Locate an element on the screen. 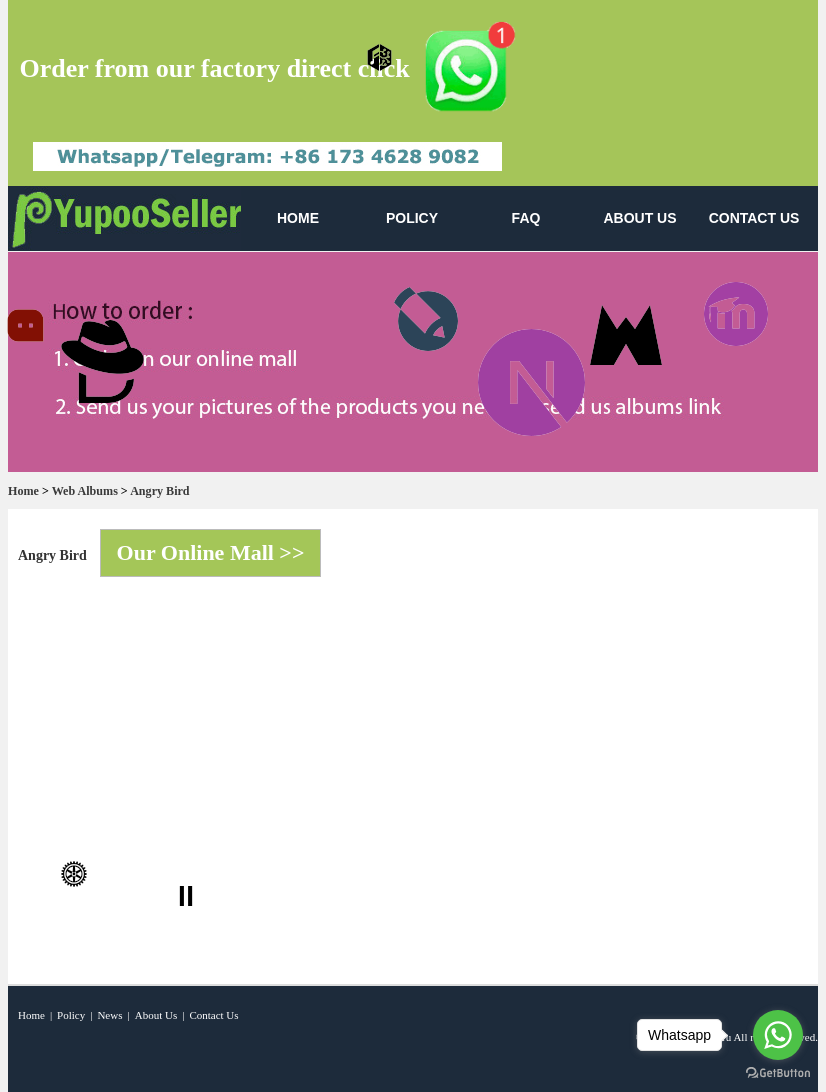 Image resolution: width=826 pixels, height=1092 pixels. Next.js framework logo is located at coordinates (531, 382).